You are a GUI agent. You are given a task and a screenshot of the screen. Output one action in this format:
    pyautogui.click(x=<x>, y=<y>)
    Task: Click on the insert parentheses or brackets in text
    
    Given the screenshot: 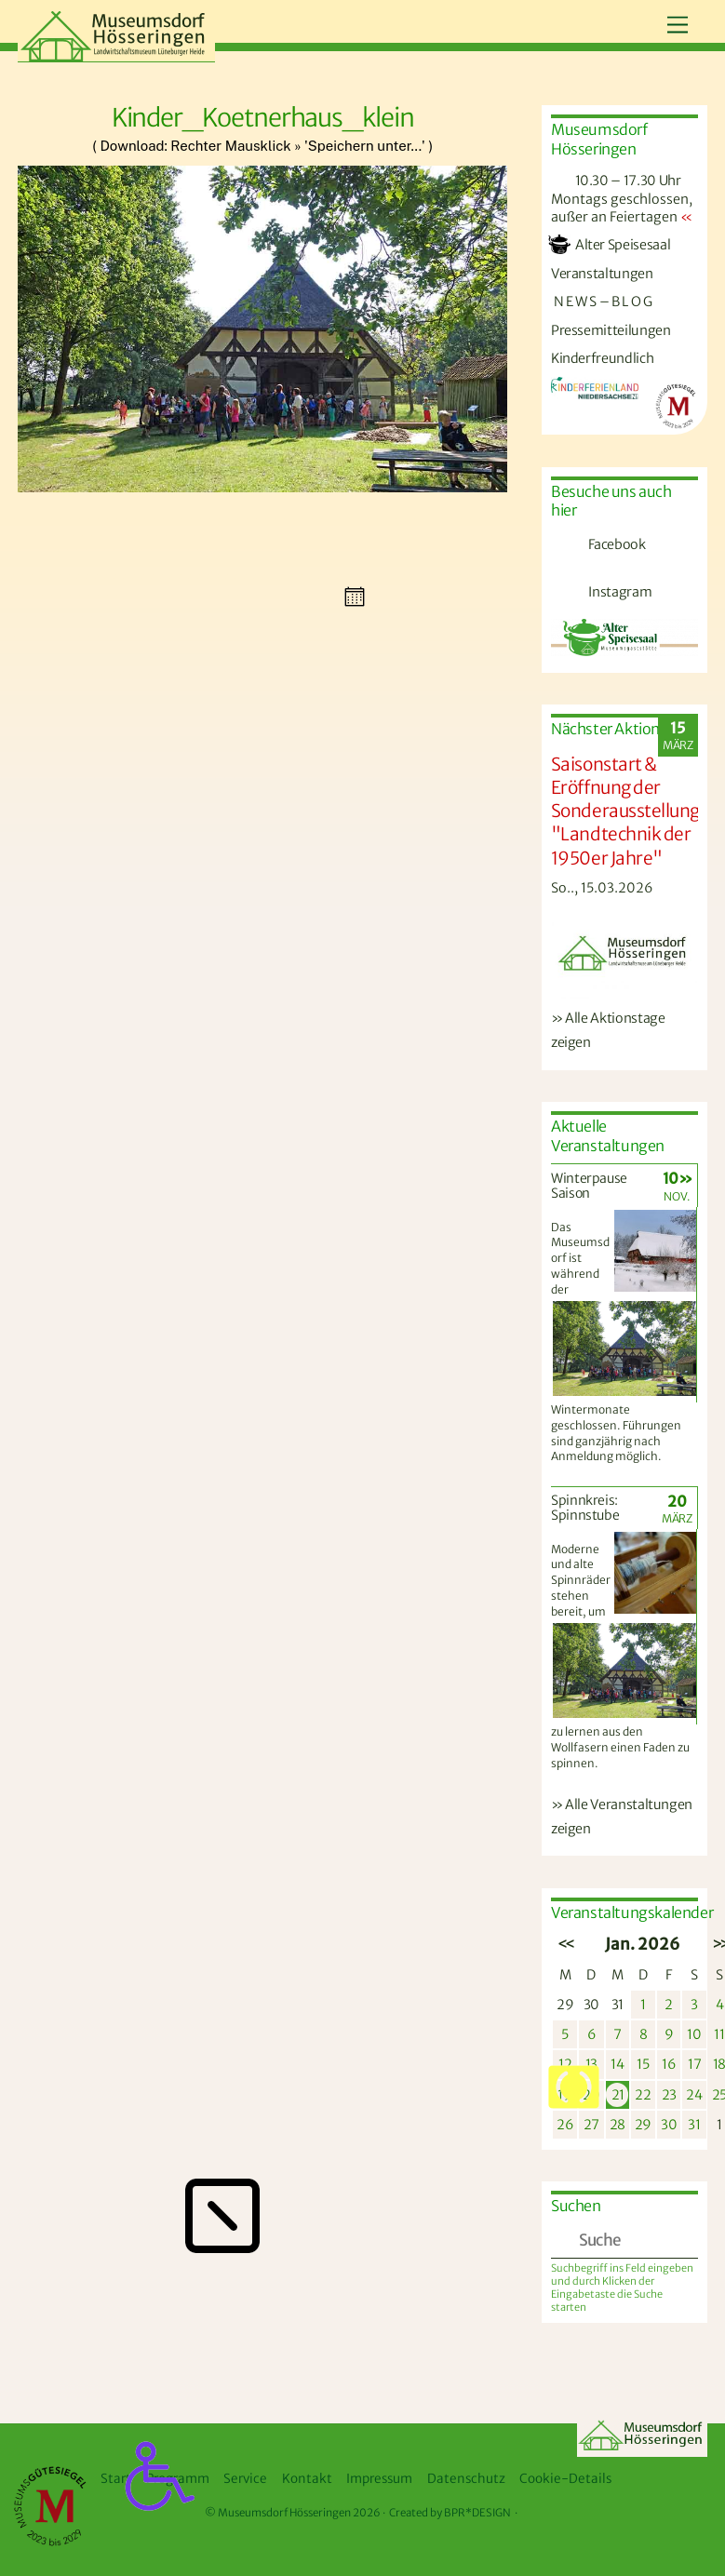 What is the action you would take?
    pyautogui.click(x=573, y=2086)
    